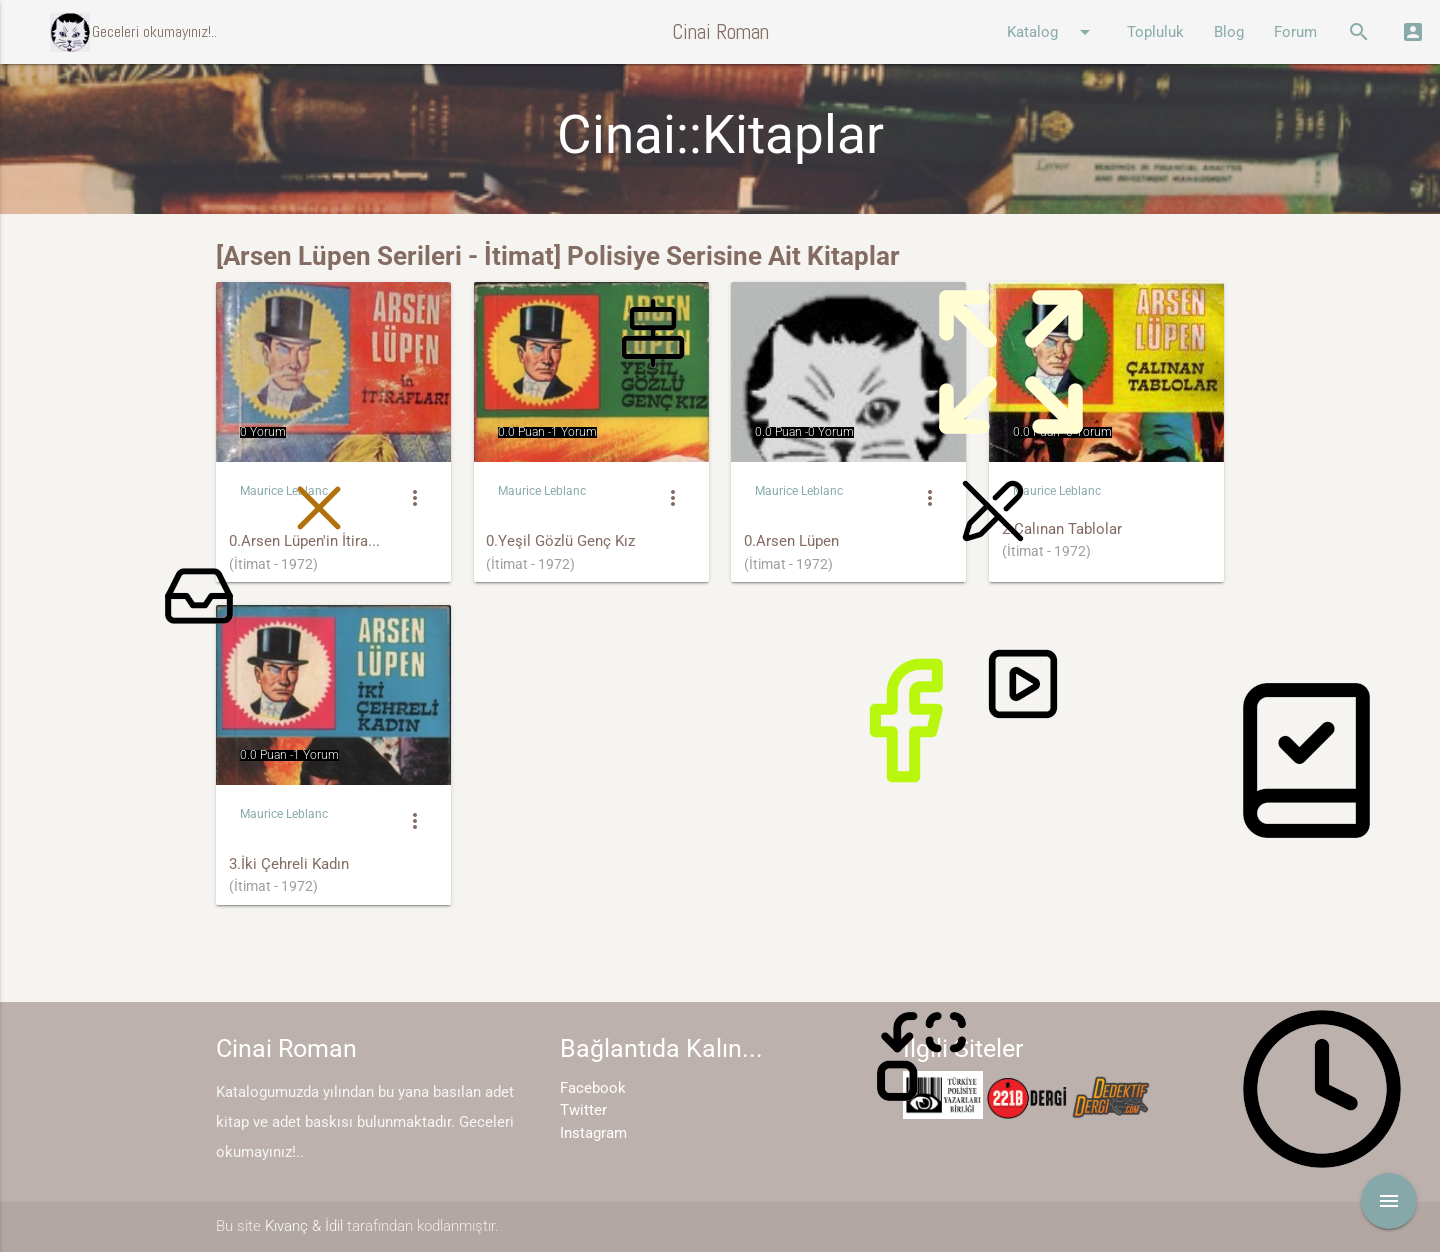  What do you see at coordinates (1306, 760) in the screenshot?
I see `mark a book as read or completed` at bounding box center [1306, 760].